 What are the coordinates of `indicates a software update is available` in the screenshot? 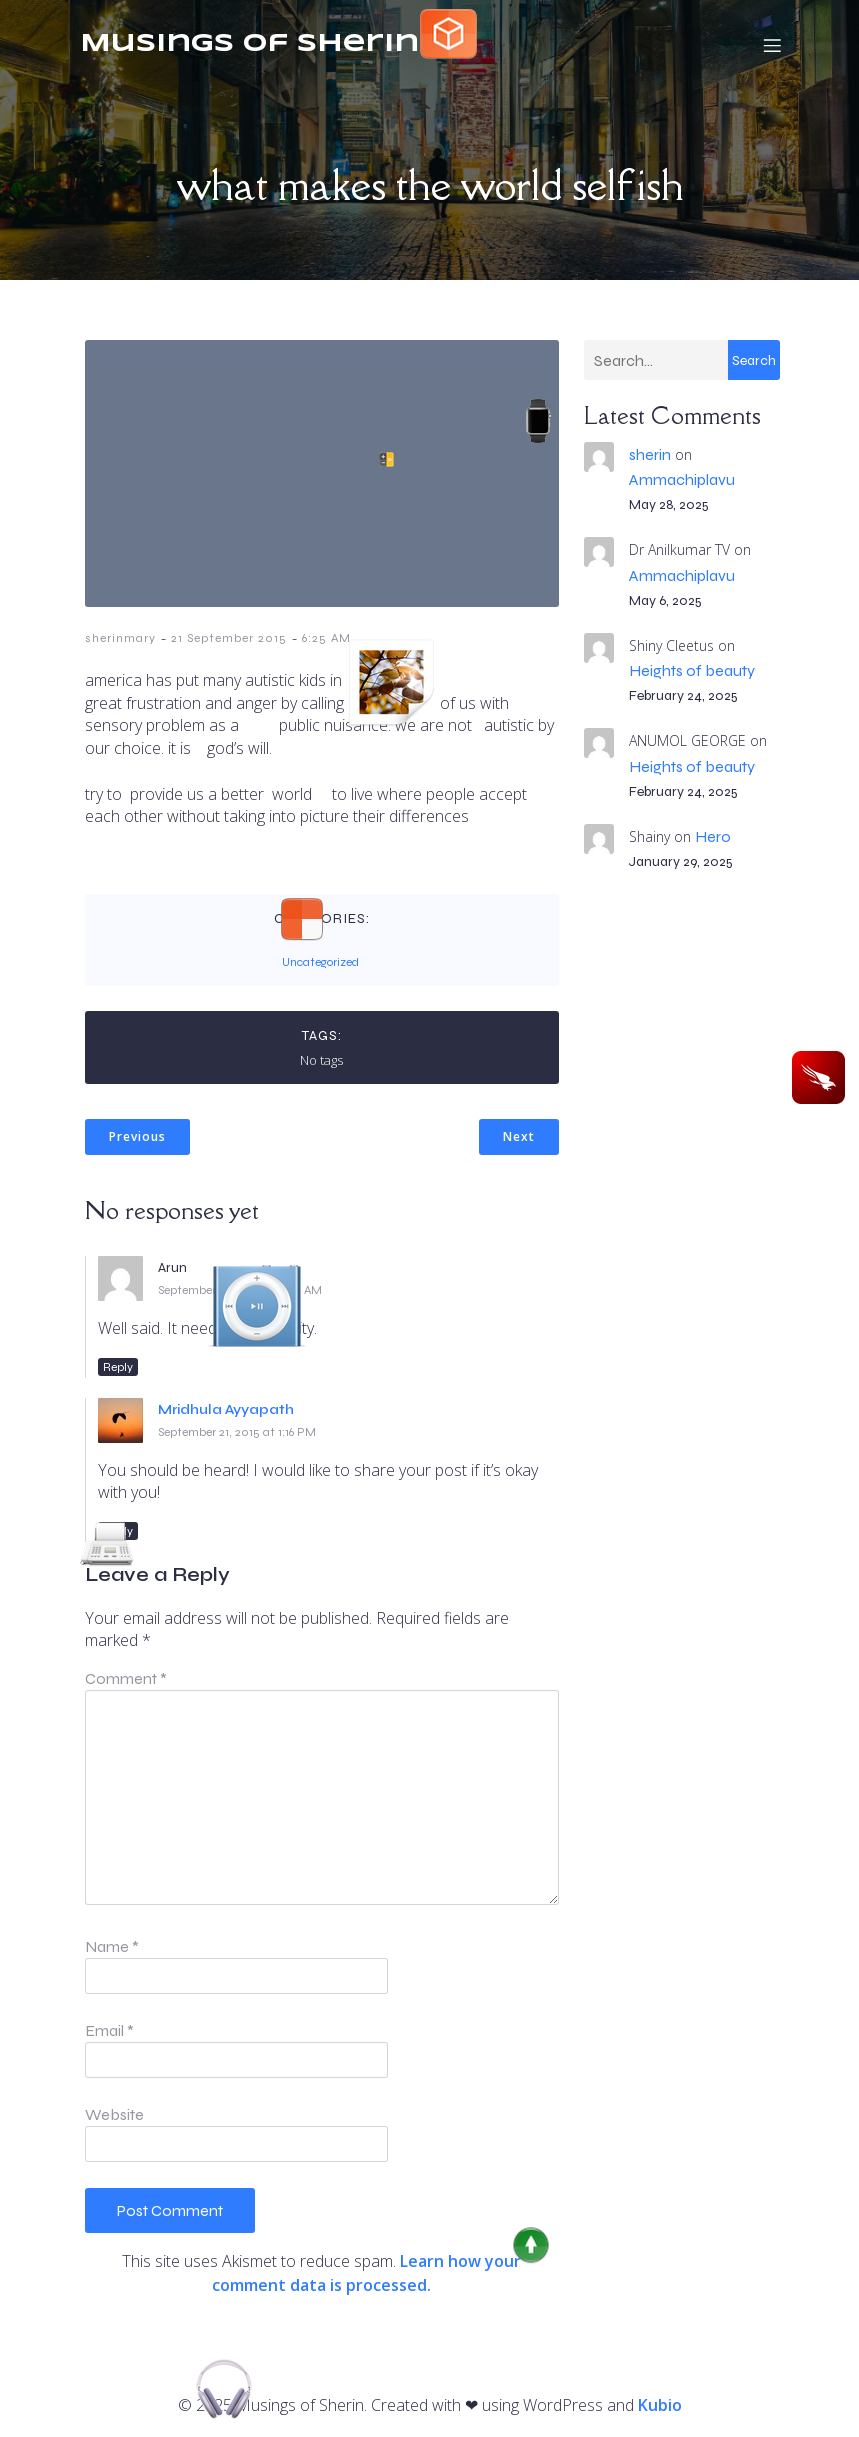 It's located at (531, 2245).